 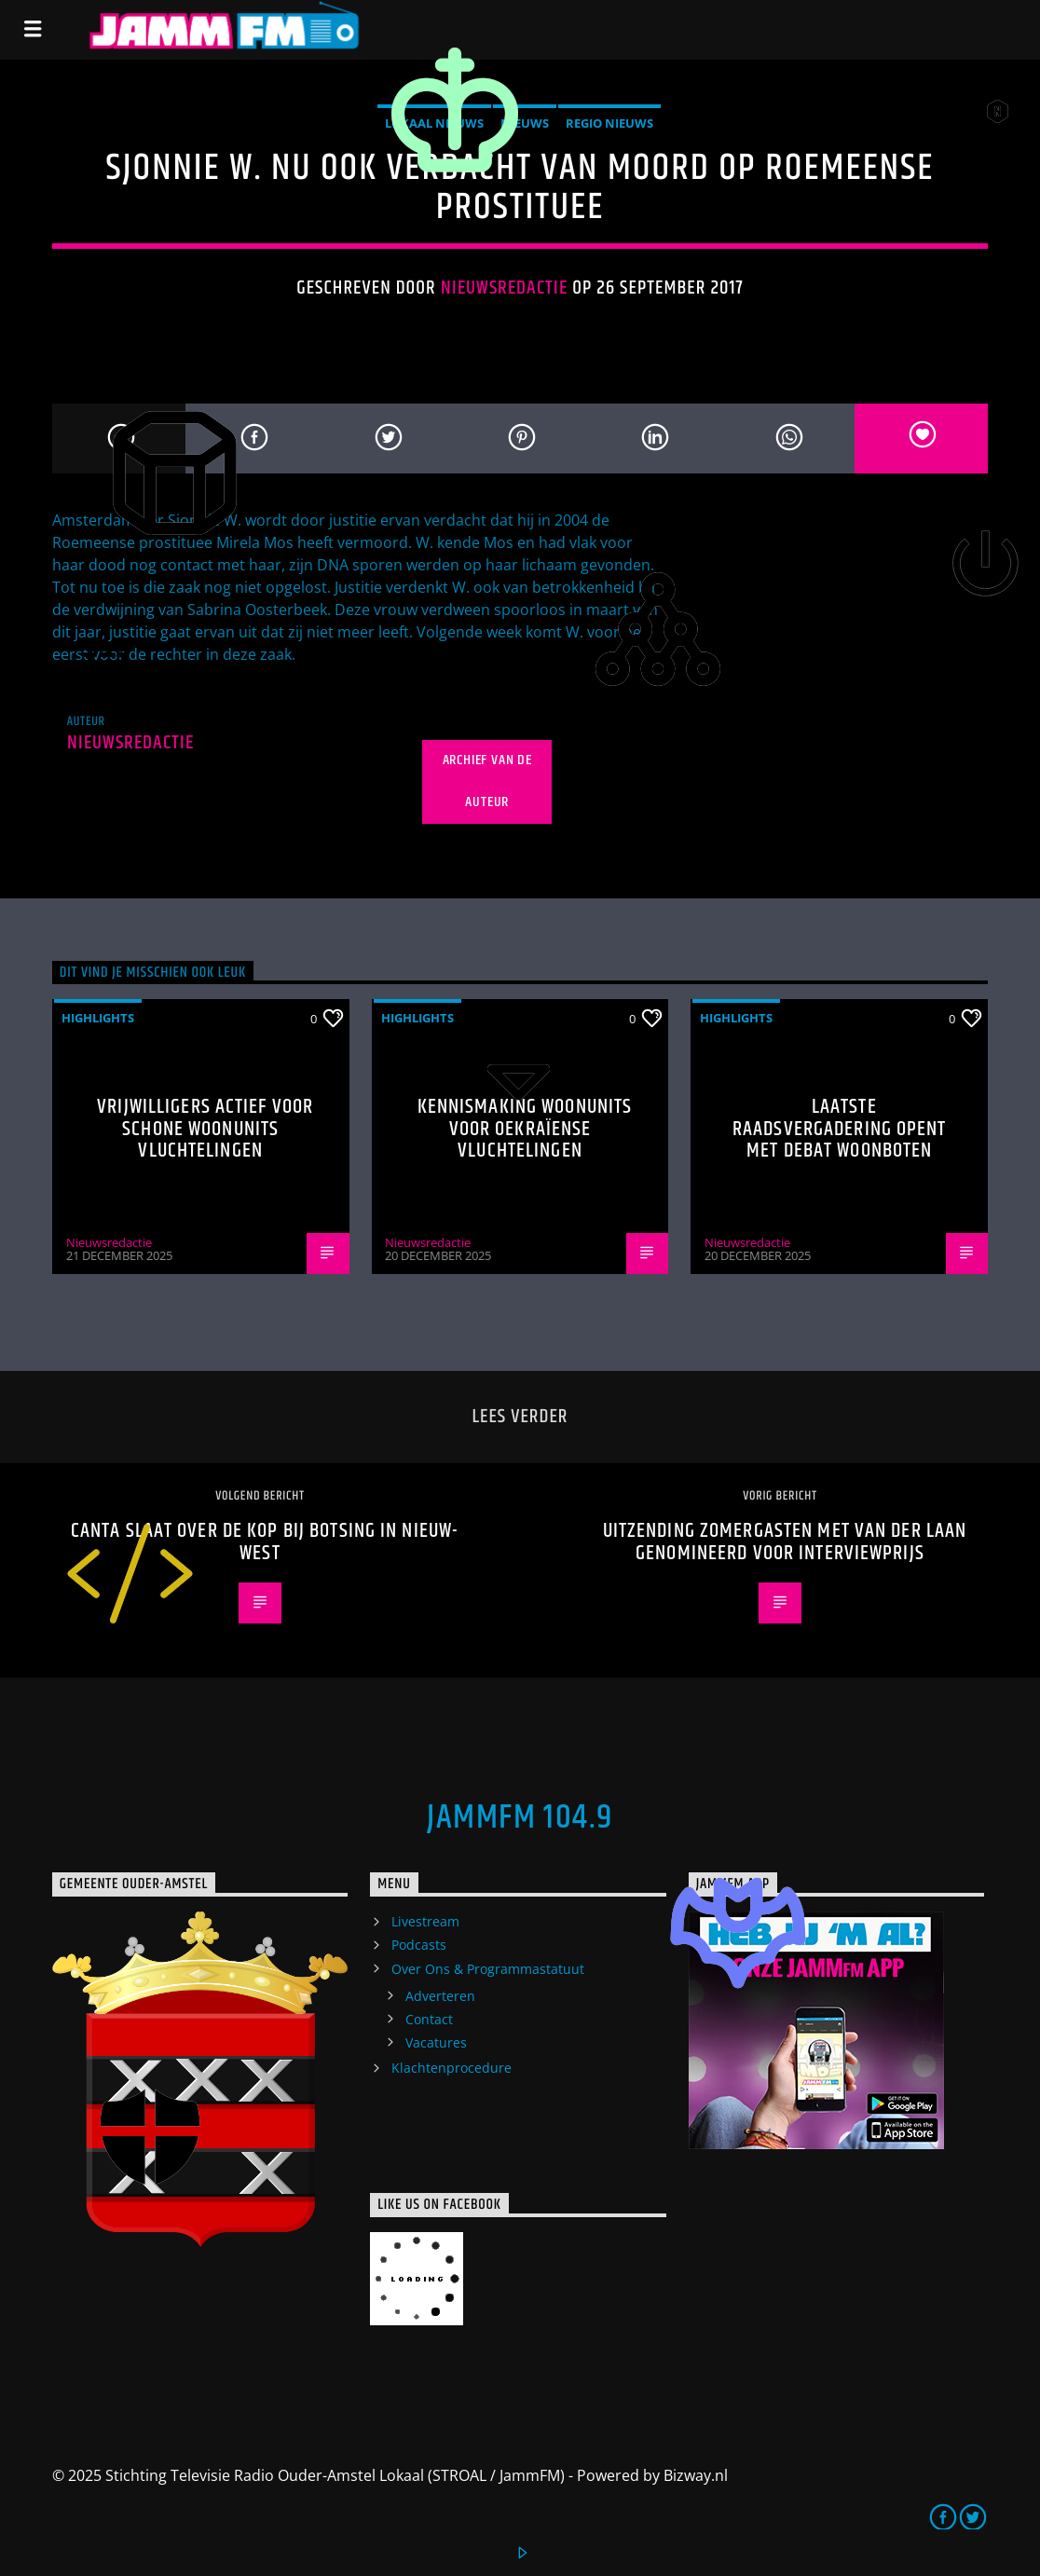 What do you see at coordinates (658, 629) in the screenshot?
I see `view organizational hierarchy` at bounding box center [658, 629].